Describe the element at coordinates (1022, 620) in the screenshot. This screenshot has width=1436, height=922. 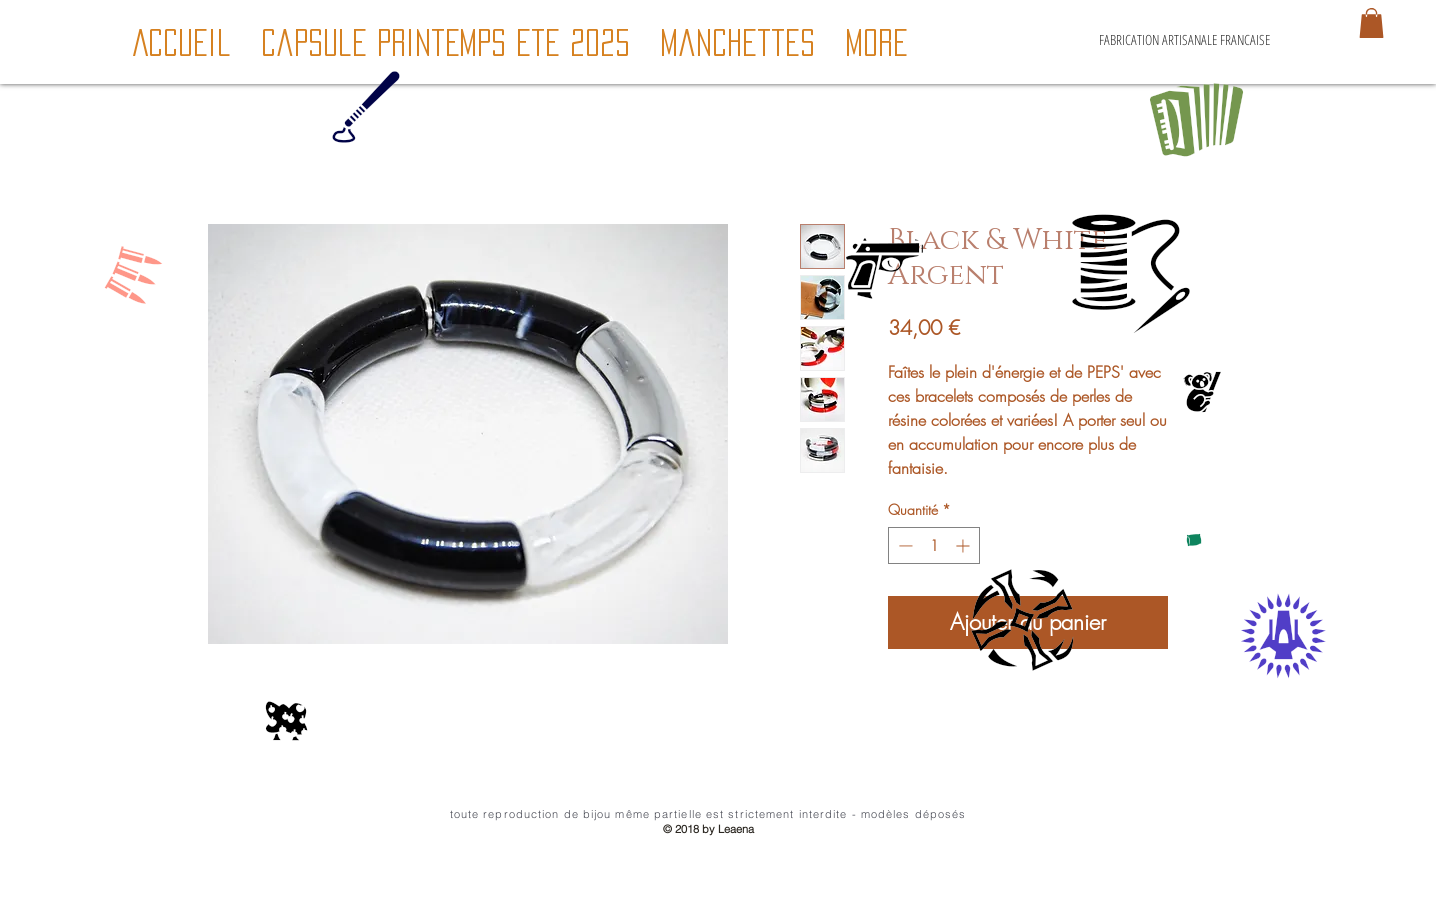
I see `indicates a returning or cyclical action` at that location.